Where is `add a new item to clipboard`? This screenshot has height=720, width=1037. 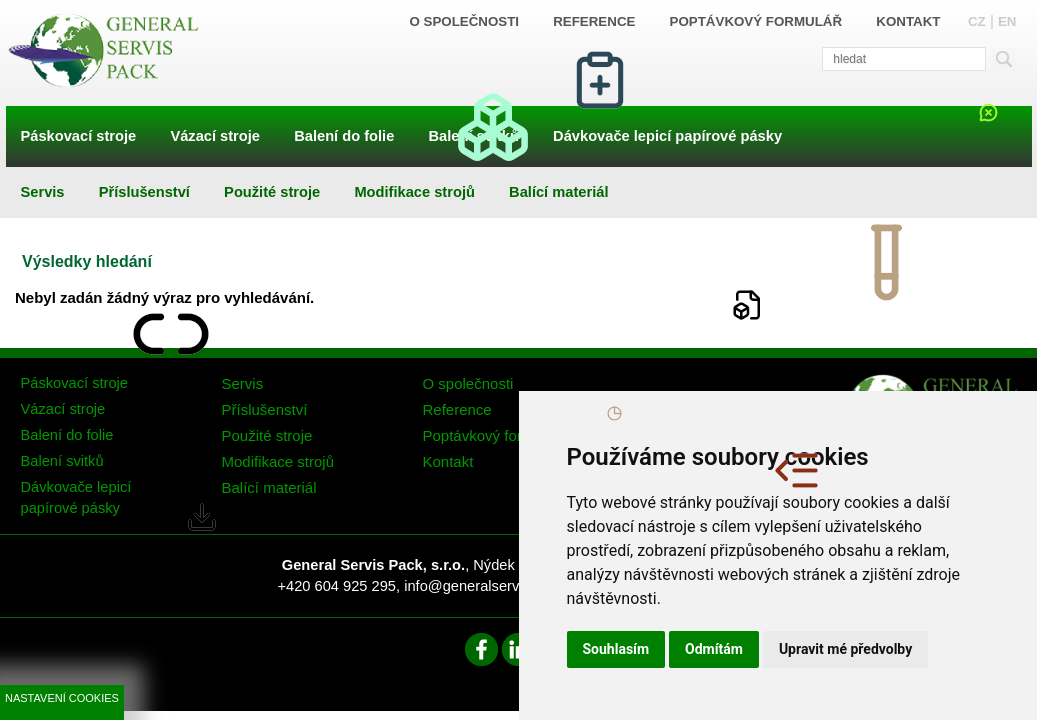 add a new item to clipboard is located at coordinates (600, 80).